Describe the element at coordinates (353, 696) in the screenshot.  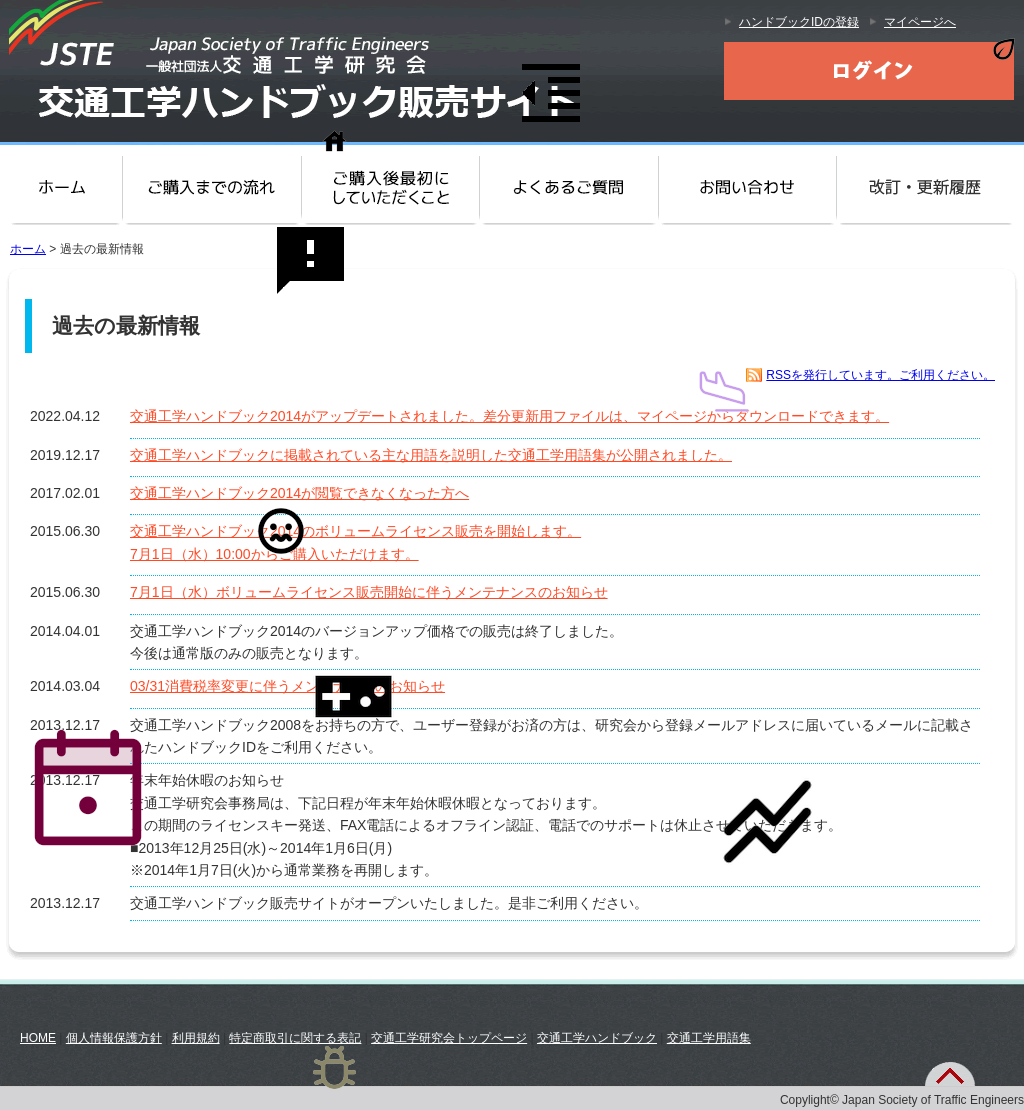
I see `access gaming features or settings` at that location.